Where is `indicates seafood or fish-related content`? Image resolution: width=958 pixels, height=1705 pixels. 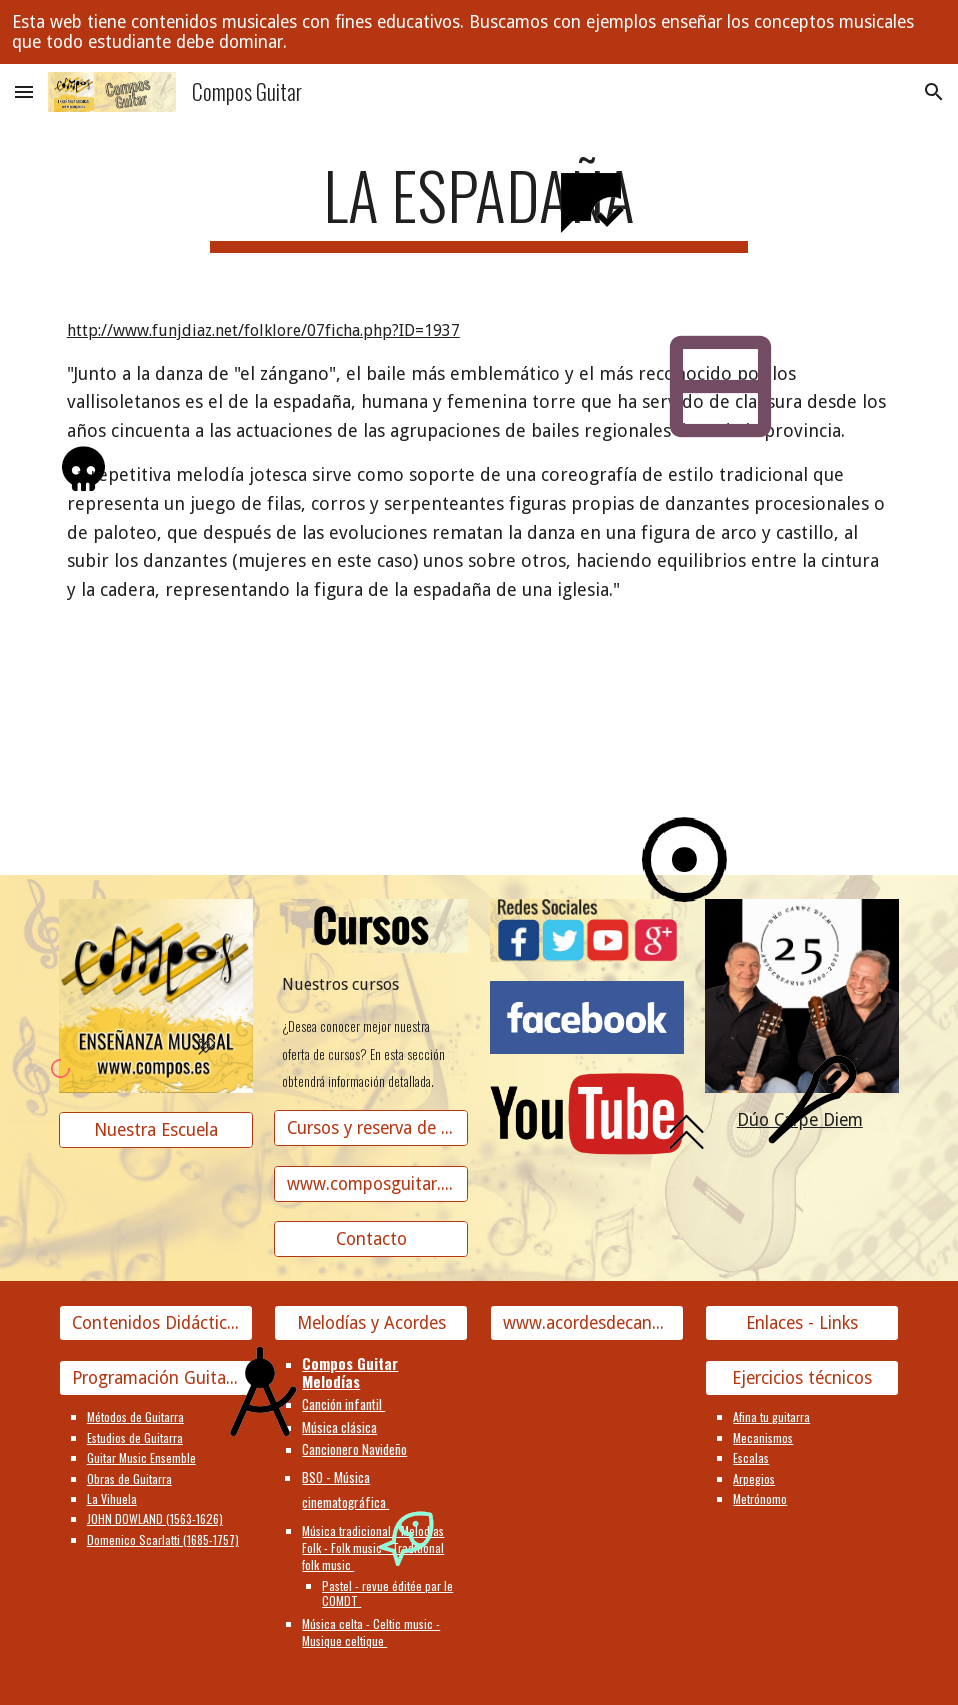 indicates seafood or fish-related content is located at coordinates (409, 1536).